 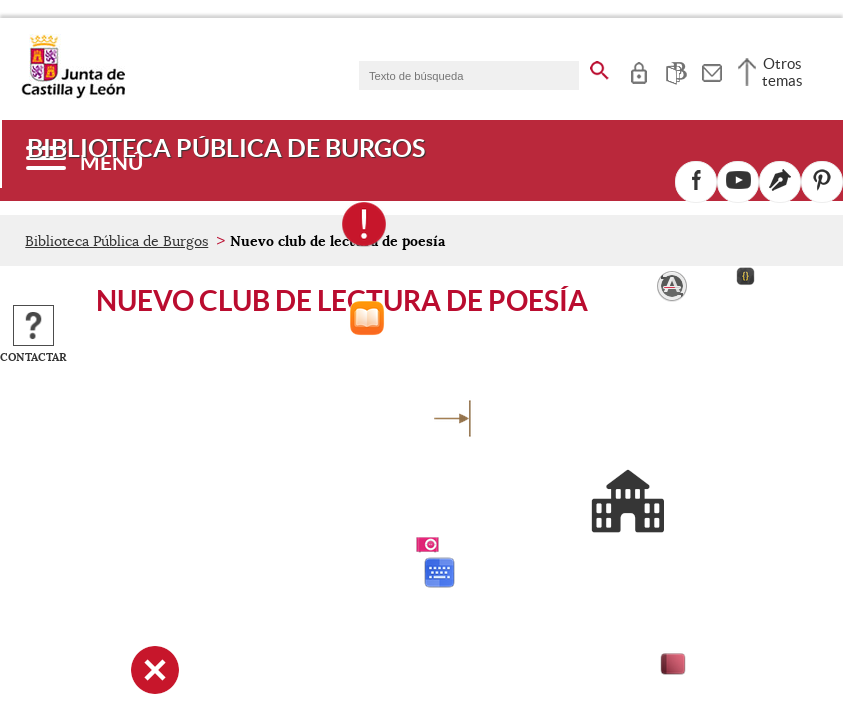 What do you see at coordinates (625, 503) in the screenshot?
I see `access educational apps and resources` at bounding box center [625, 503].